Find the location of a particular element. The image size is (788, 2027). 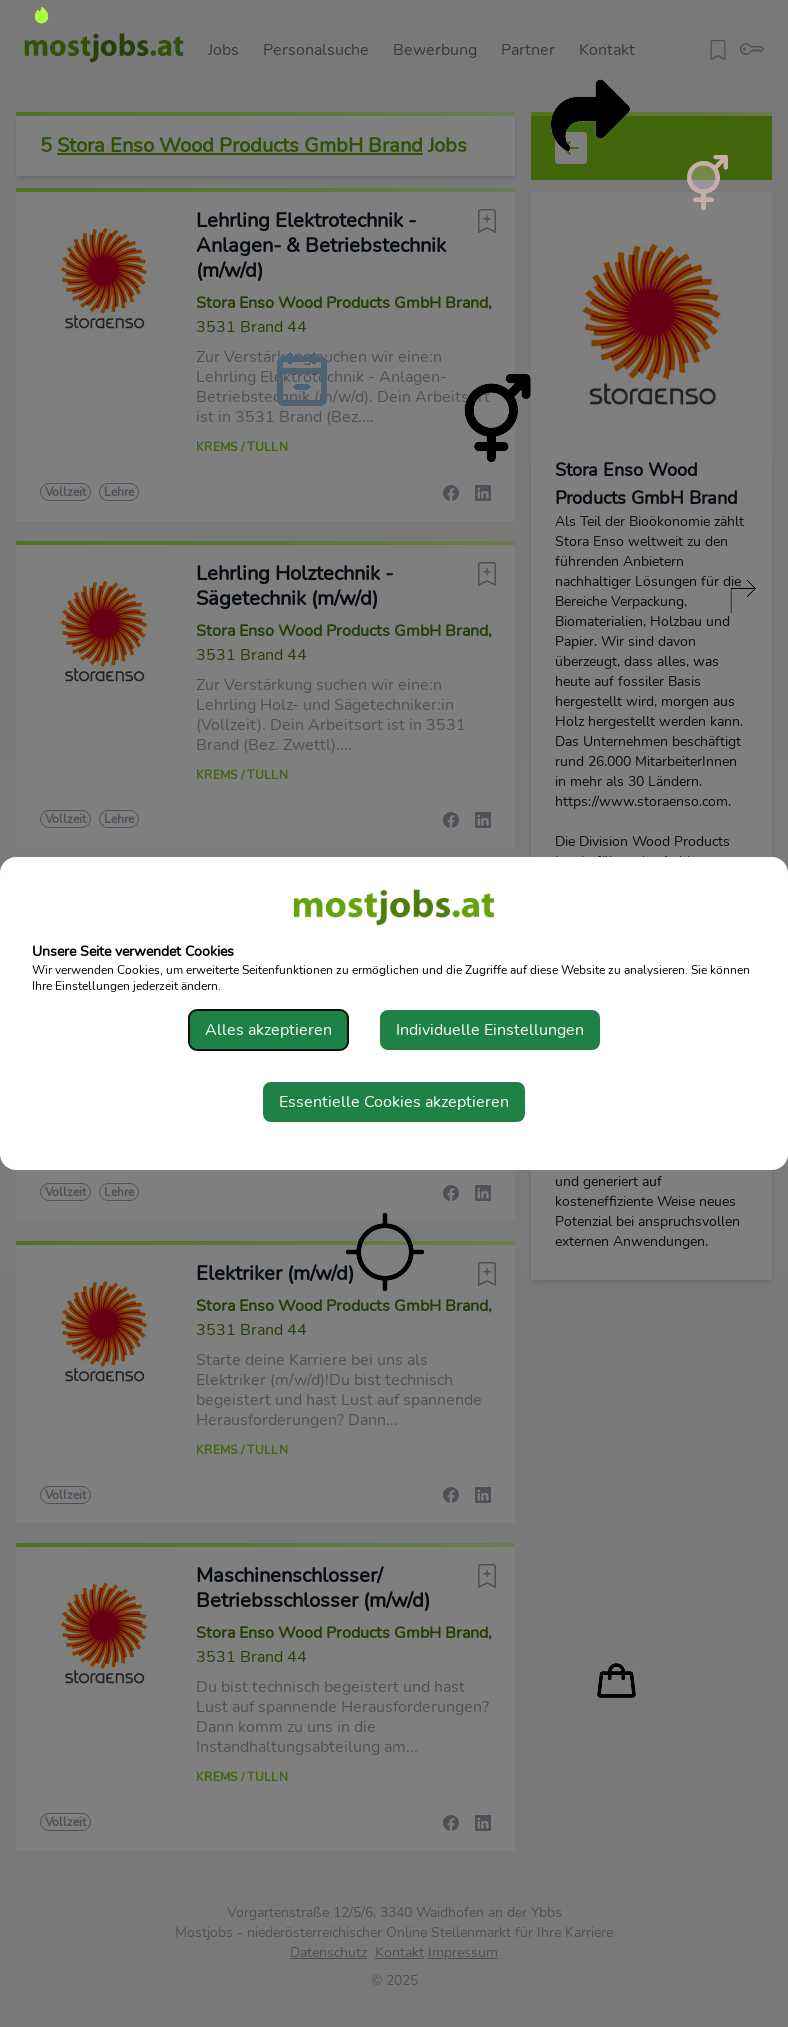

indicates intersex gender identity is located at coordinates (705, 181).